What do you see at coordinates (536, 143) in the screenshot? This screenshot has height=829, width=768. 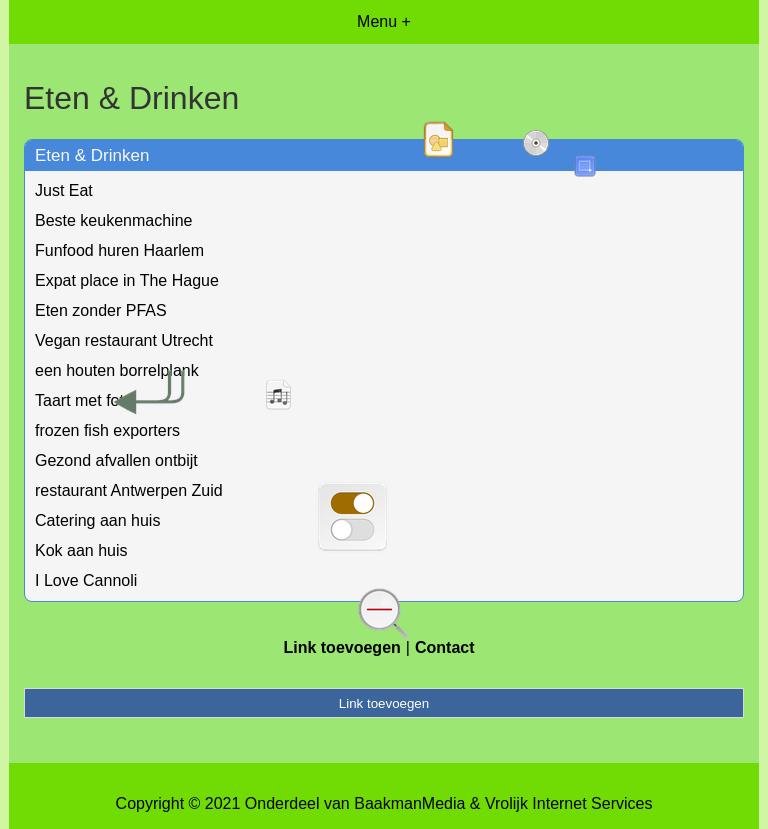 I see `access DVD drive or optical media` at bounding box center [536, 143].